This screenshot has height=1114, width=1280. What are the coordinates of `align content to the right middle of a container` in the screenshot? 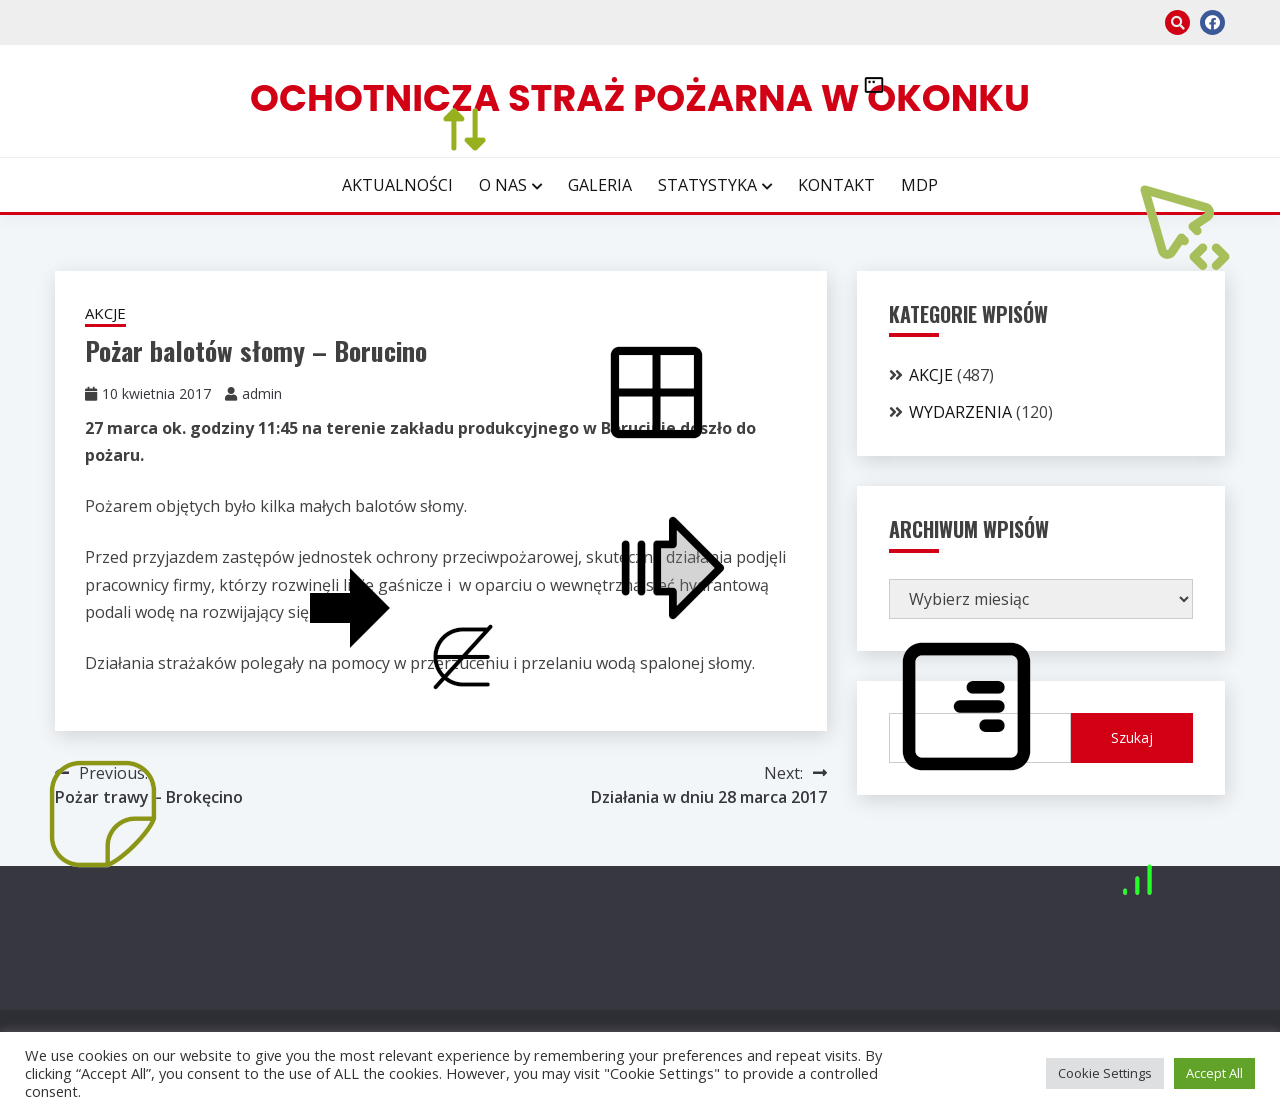 It's located at (966, 706).